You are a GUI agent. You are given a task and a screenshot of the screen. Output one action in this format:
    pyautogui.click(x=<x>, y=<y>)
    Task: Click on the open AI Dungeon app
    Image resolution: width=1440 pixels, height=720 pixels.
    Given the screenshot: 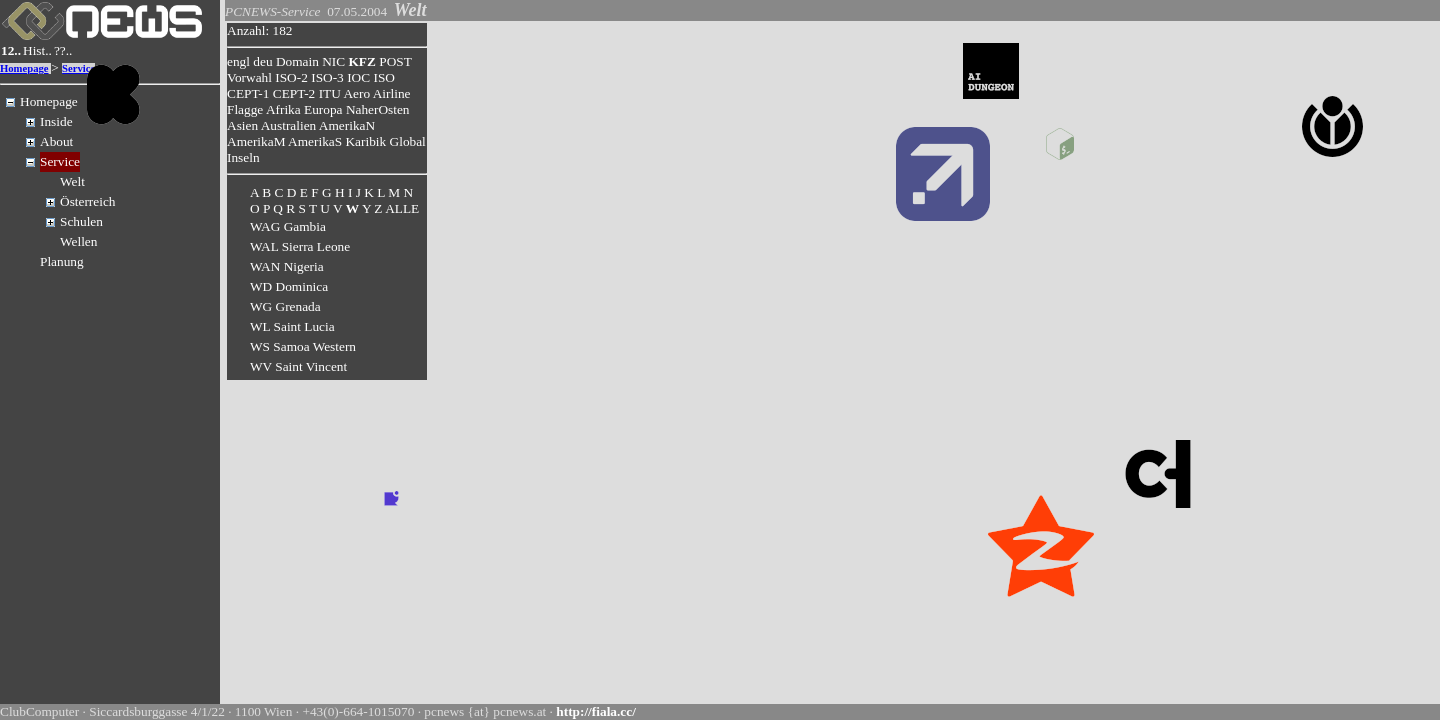 What is the action you would take?
    pyautogui.click(x=991, y=71)
    